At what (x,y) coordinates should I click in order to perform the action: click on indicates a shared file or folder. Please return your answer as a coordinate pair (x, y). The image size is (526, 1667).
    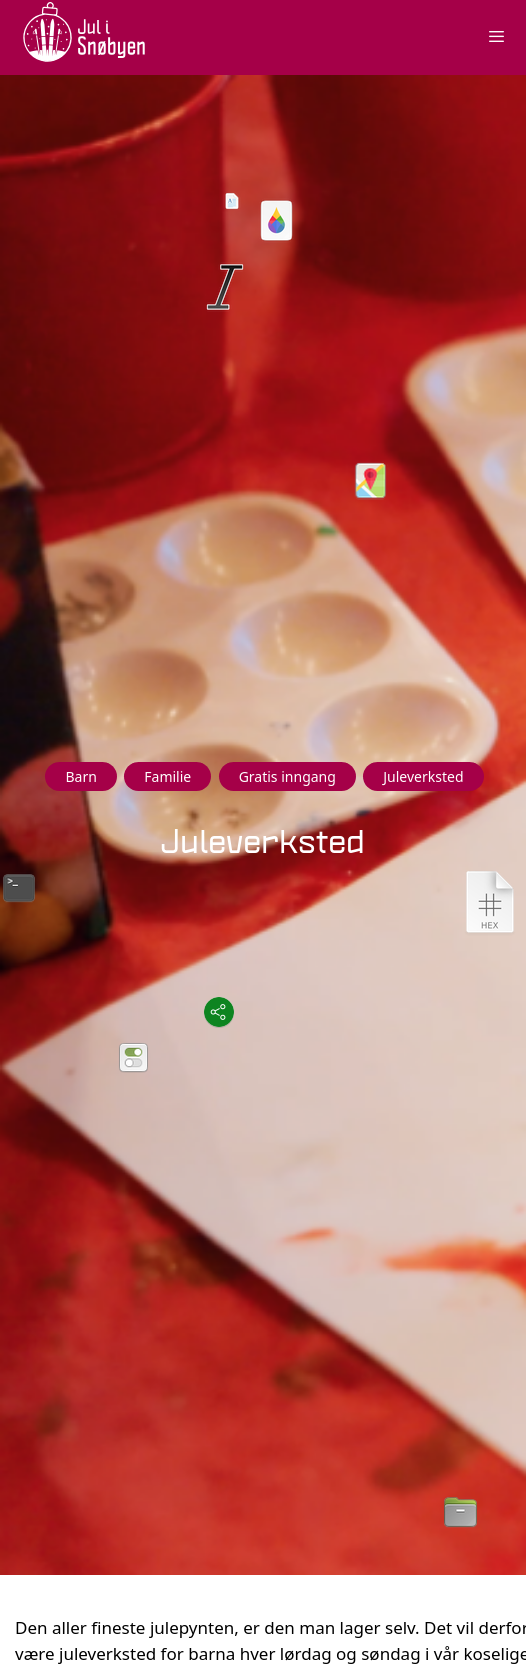
    Looking at the image, I should click on (219, 1012).